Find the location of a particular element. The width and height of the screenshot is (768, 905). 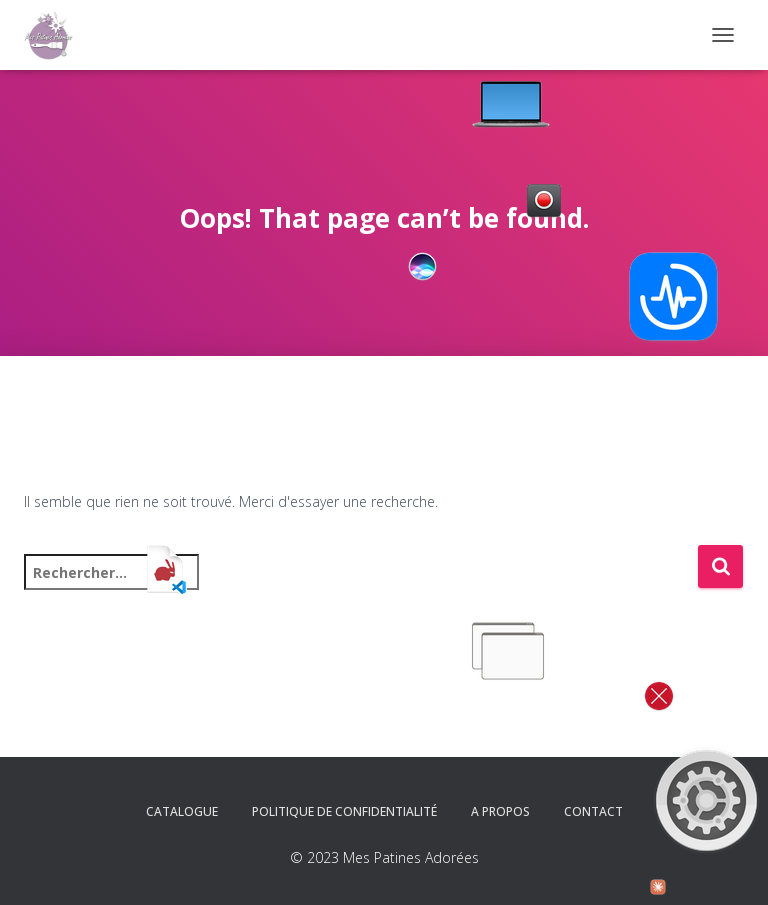

indicates a file cannot be synced to Dropbox is located at coordinates (659, 696).